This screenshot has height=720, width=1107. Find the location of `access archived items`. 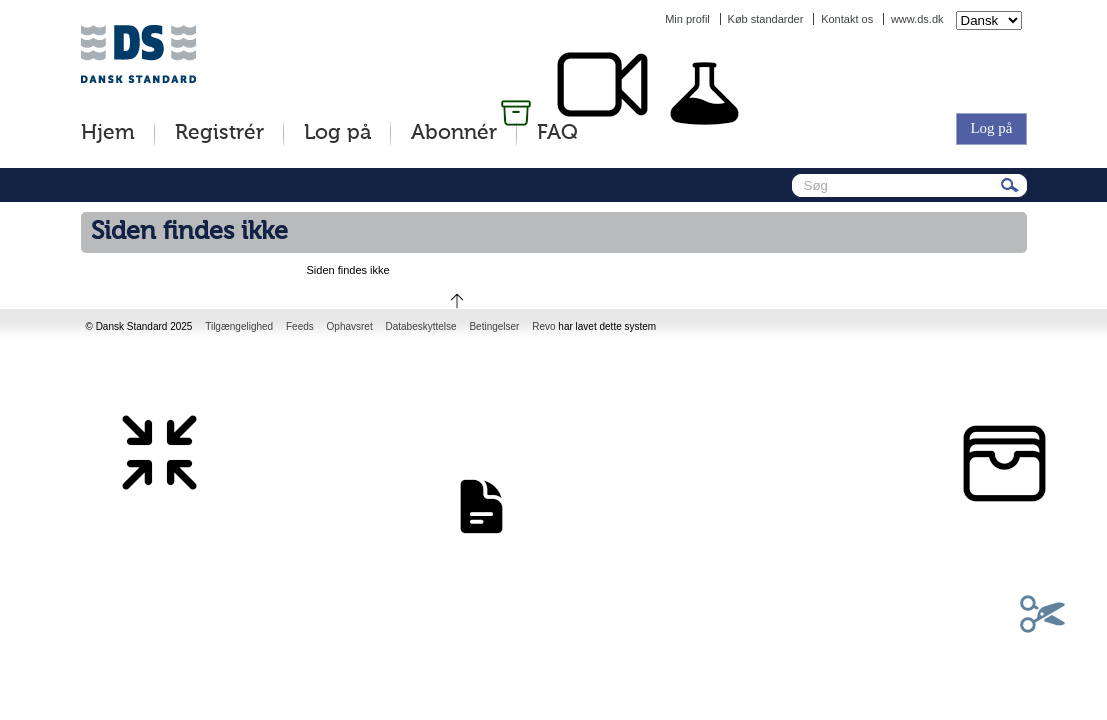

access archived items is located at coordinates (516, 113).